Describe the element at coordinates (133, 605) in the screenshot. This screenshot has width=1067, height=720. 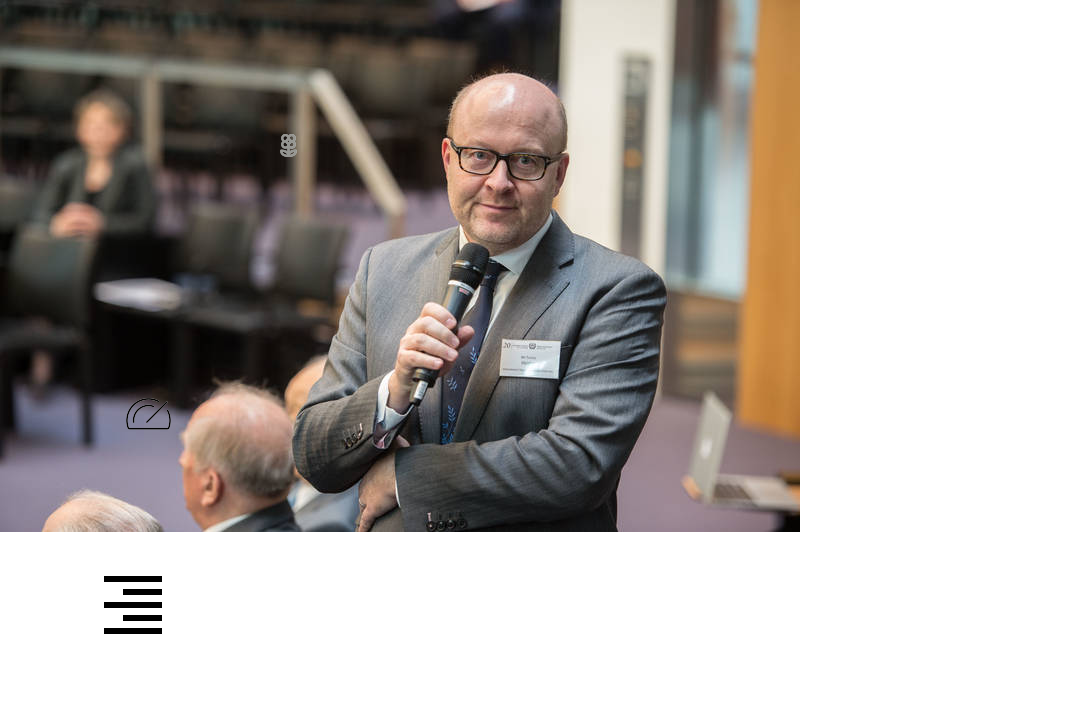
I see `align text to the right` at that location.